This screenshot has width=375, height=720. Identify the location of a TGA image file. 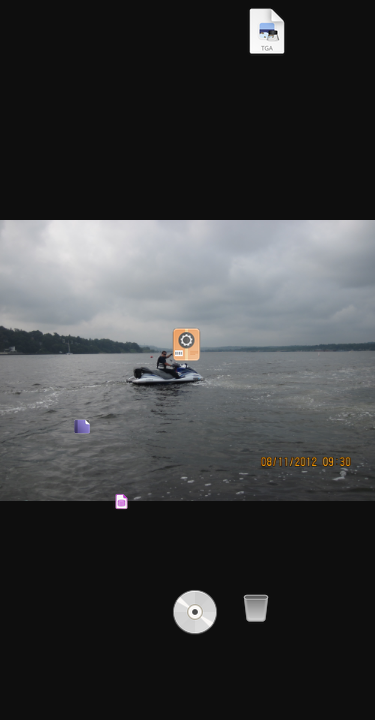
(267, 32).